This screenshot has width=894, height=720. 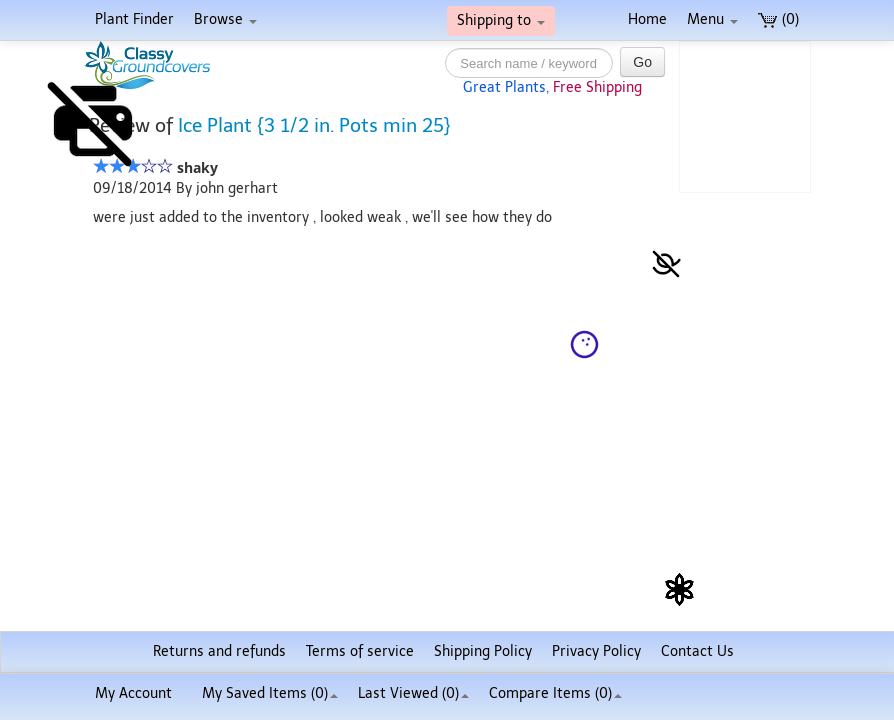 What do you see at coordinates (666, 264) in the screenshot?
I see `disable freehand drawing mode` at bounding box center [666, 264].